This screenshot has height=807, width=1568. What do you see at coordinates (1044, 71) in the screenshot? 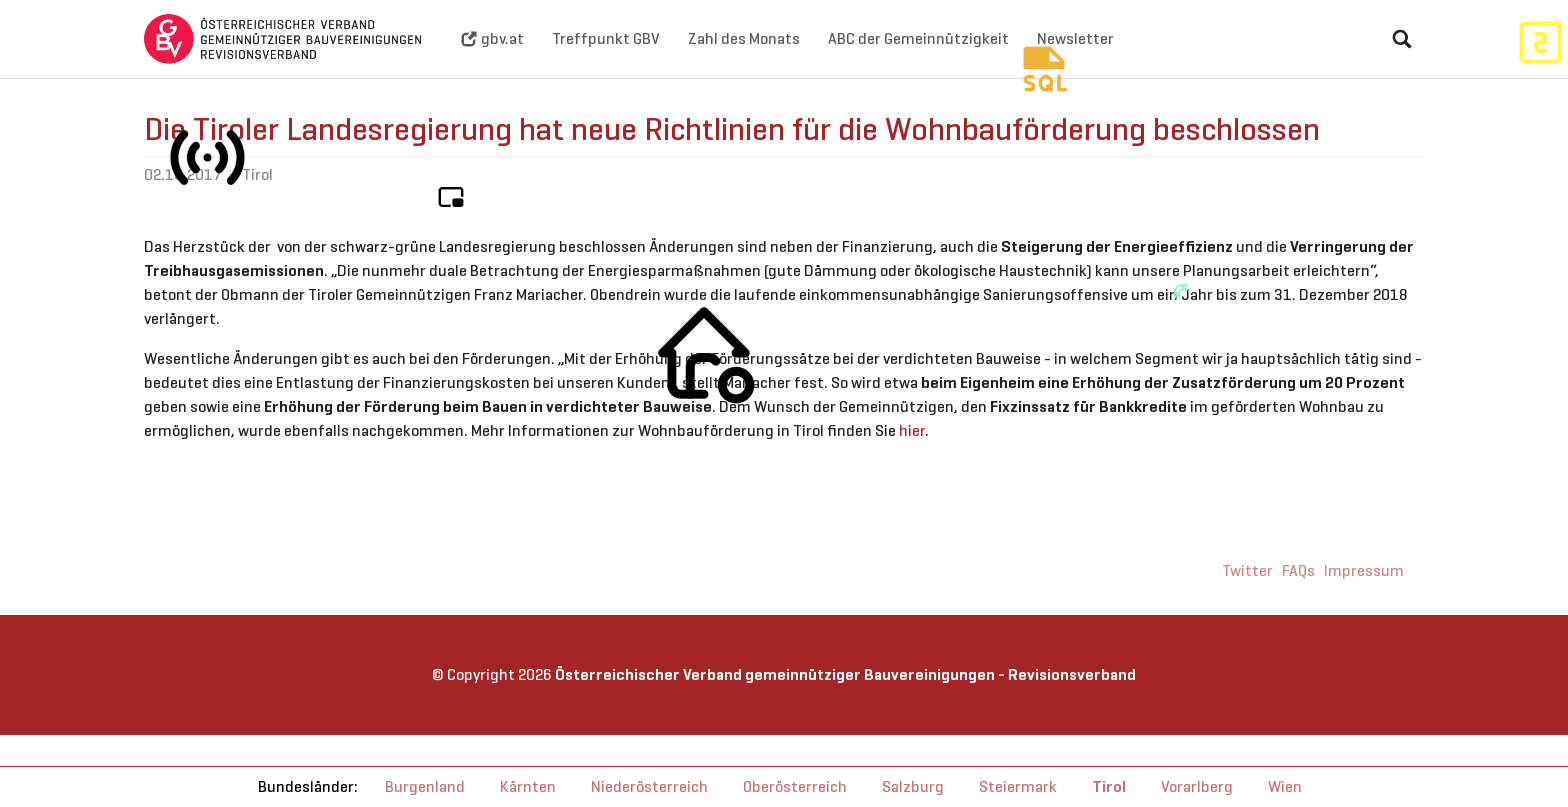
I see `open an SQL database file` at bounding box center [1044, 71].